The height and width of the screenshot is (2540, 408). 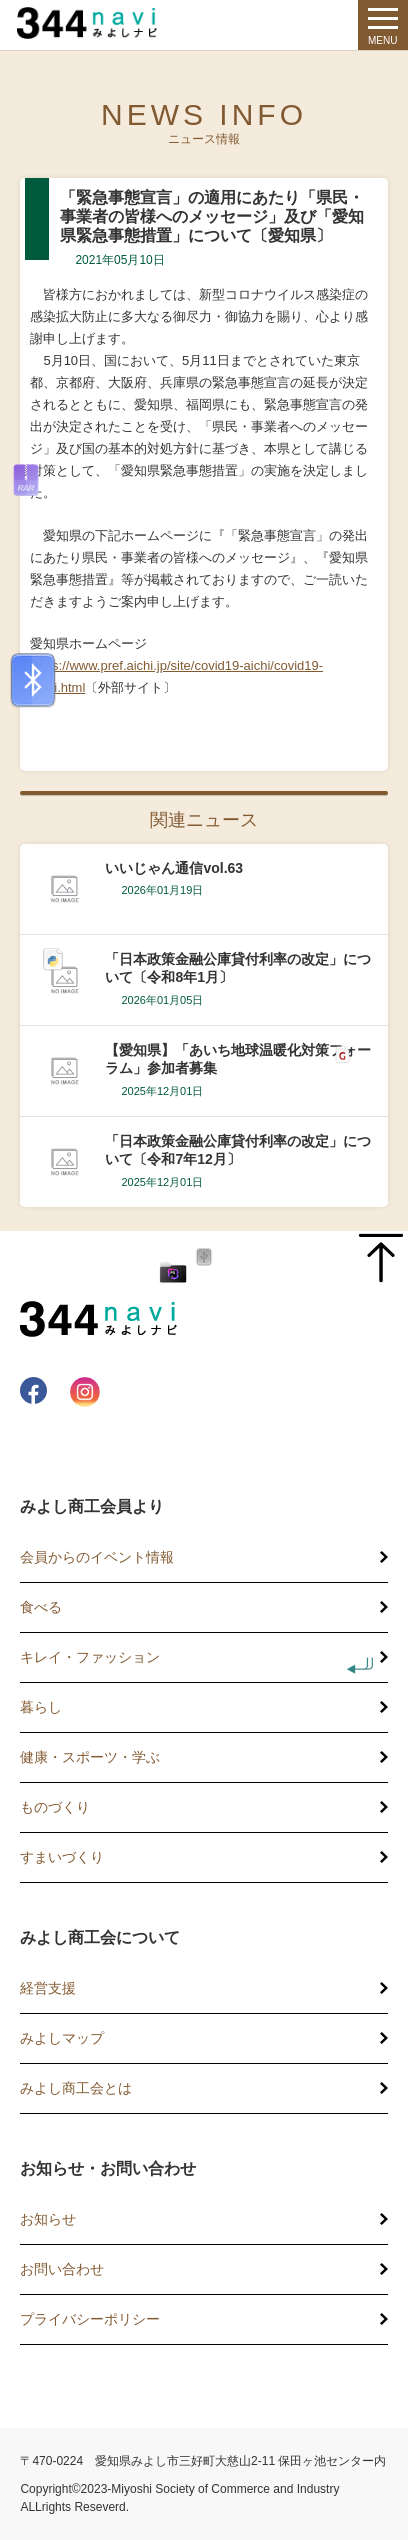 I want to click on a g-code file for 3D printing or CNC machining, so click(x=342, y=1054).